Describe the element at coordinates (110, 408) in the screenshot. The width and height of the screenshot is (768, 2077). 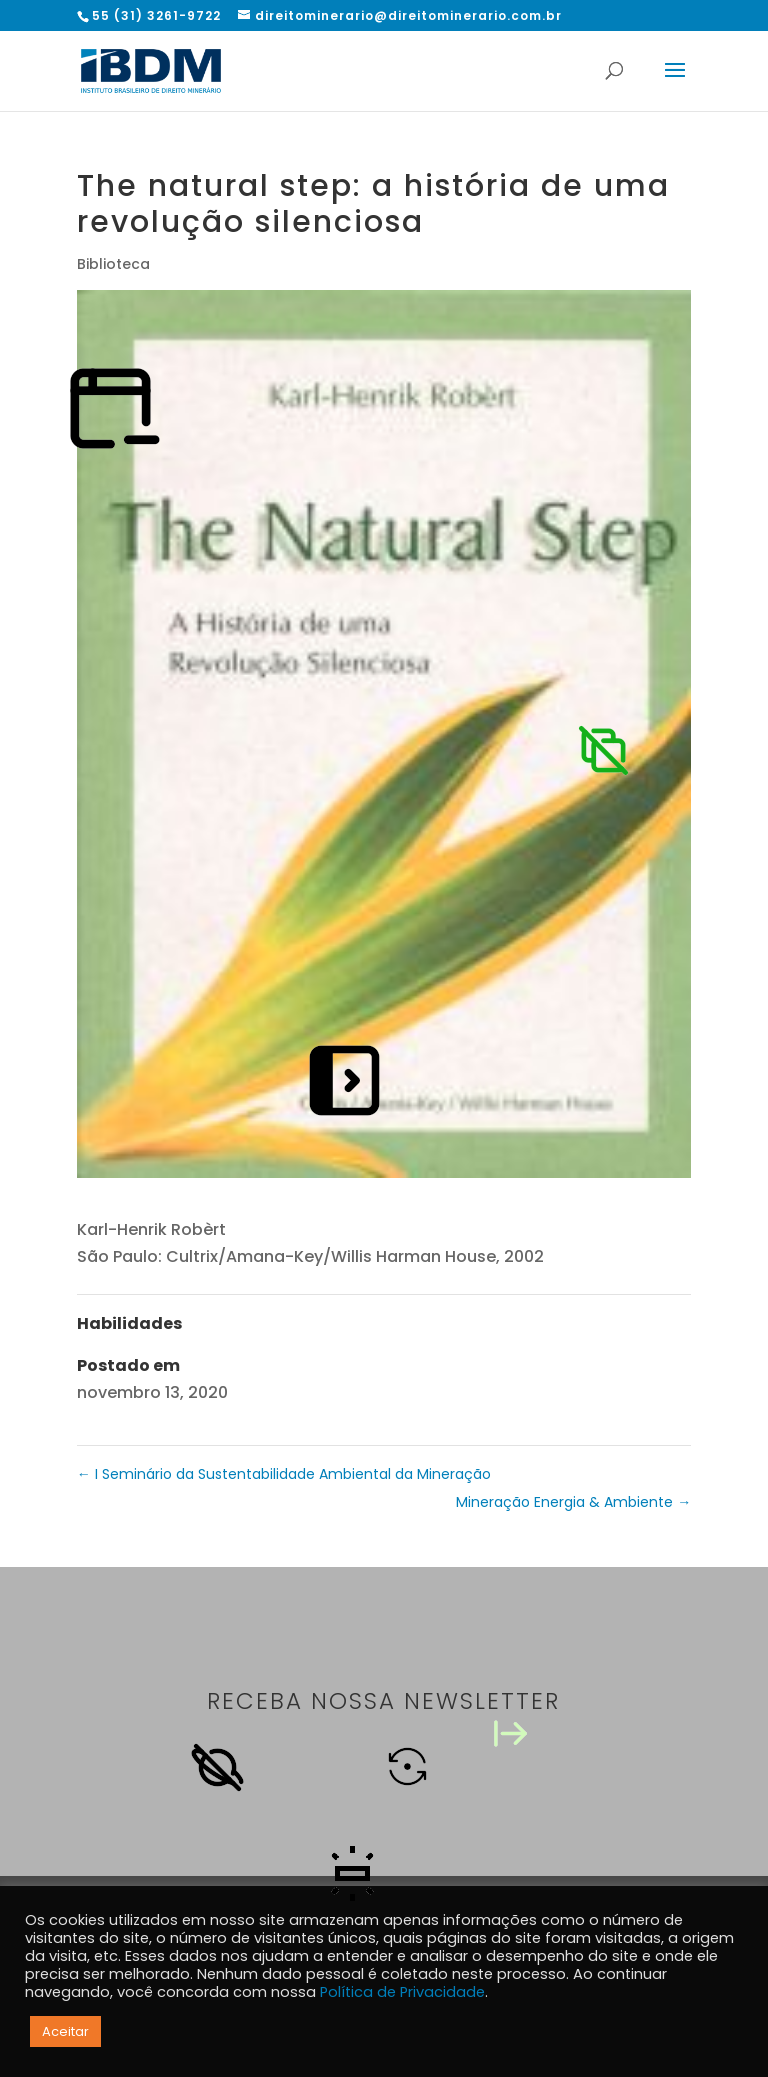
I see `remove a browser tab or window` at that location.